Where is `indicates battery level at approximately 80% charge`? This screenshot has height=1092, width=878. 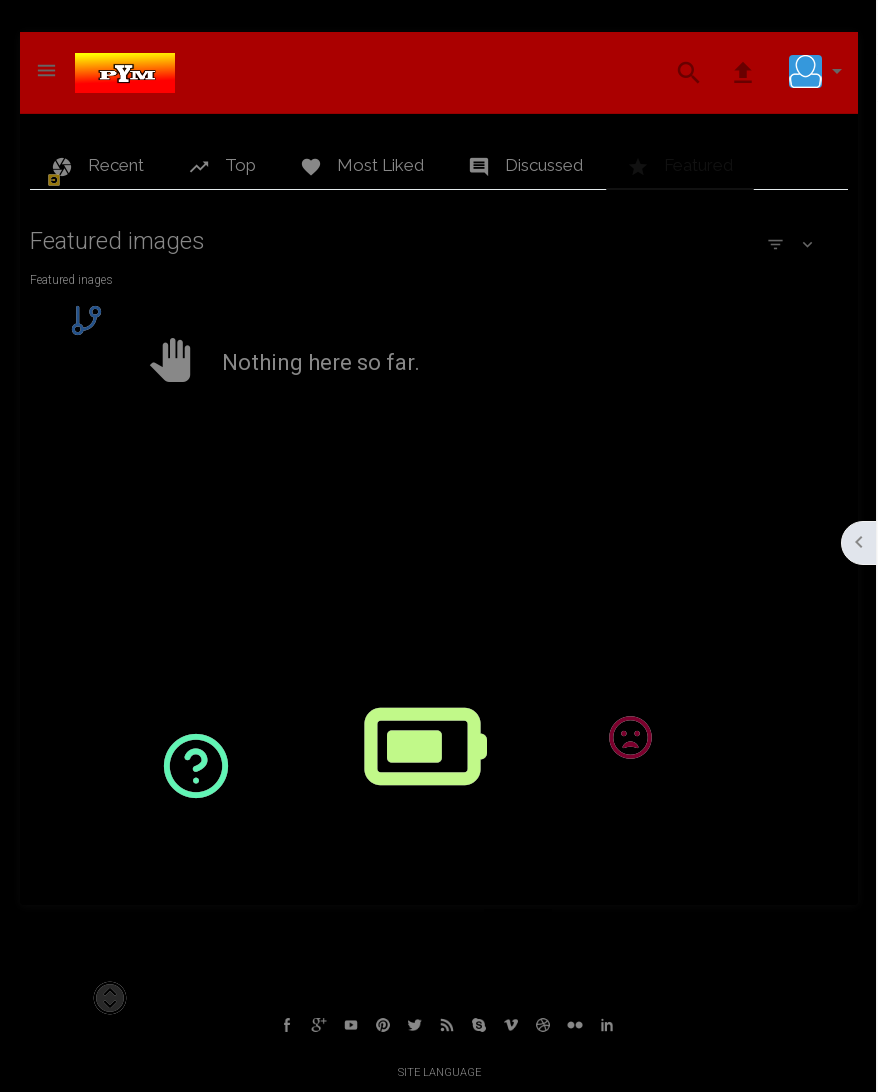
indicates battery level at approximately 80% charge is located at coordinates (422, 746).